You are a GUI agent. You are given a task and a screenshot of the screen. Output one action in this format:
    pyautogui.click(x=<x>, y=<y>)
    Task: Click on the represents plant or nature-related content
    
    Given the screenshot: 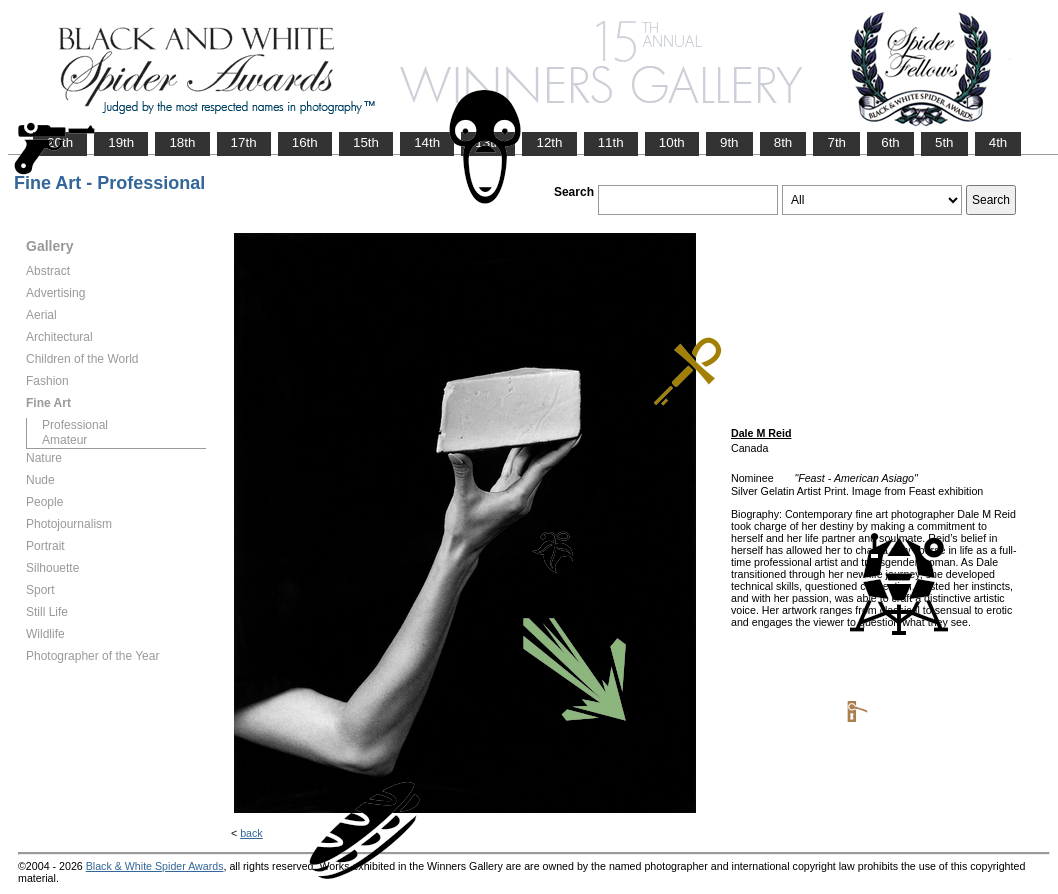 What is the action you would take?
    pyautogui.click(x=552, y=552)
    